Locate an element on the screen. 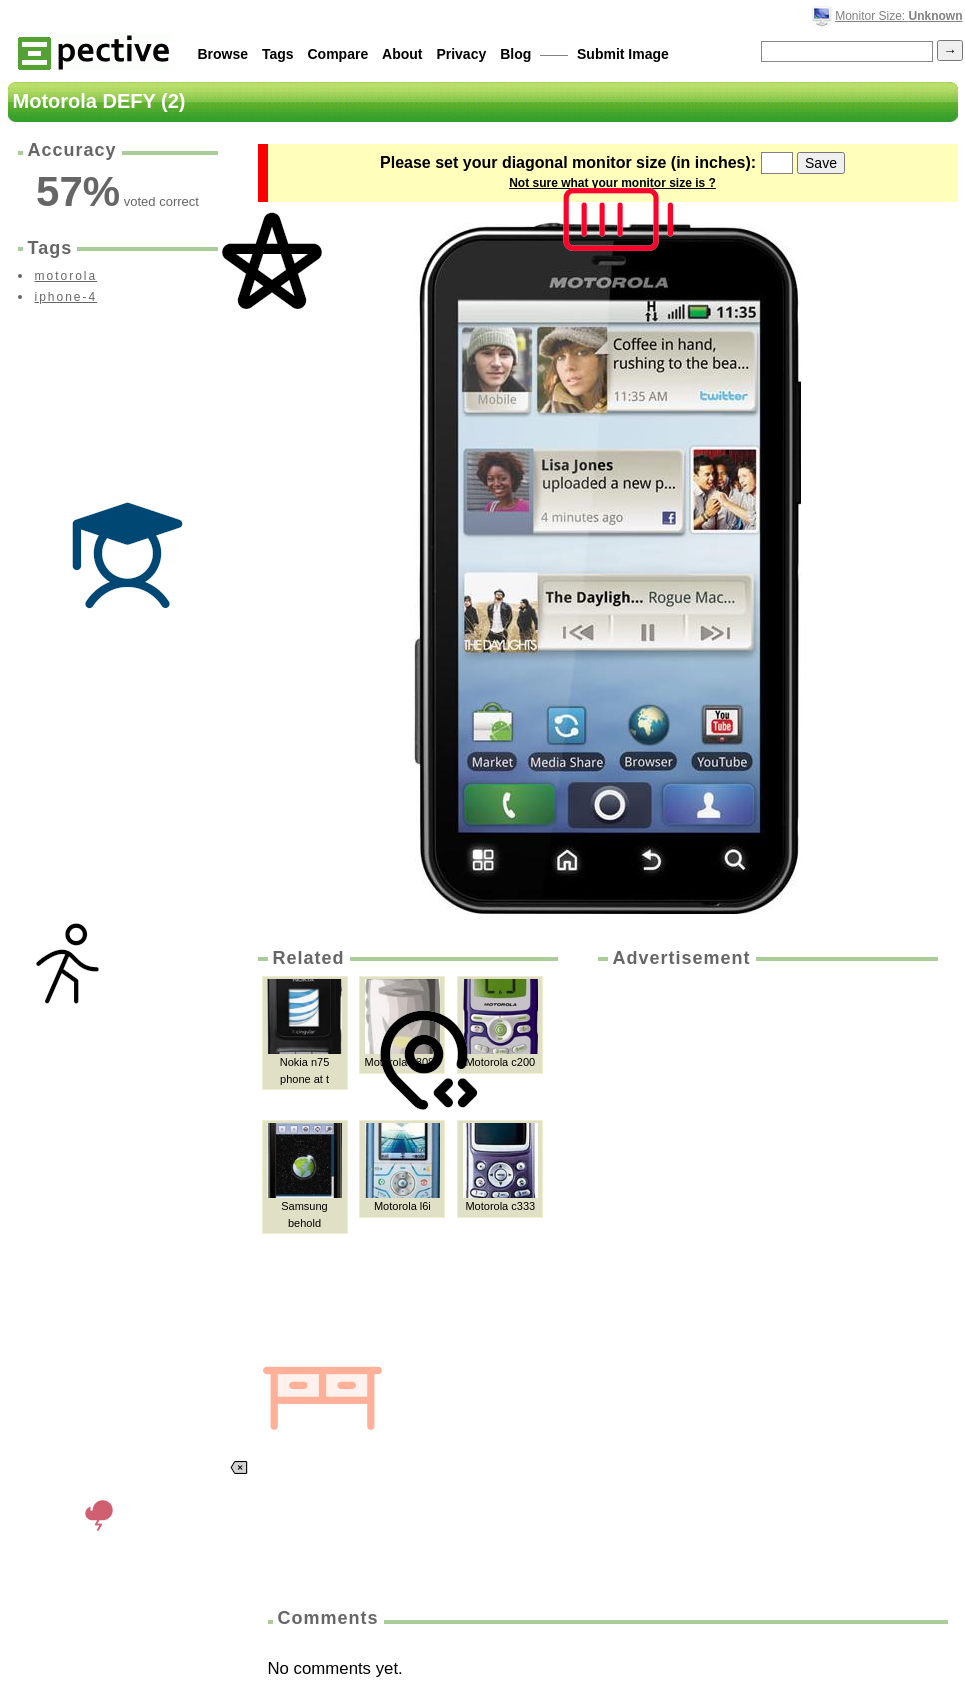  indicates thunderstorm or severe weather conditions is located at coordinates (99, 1515).